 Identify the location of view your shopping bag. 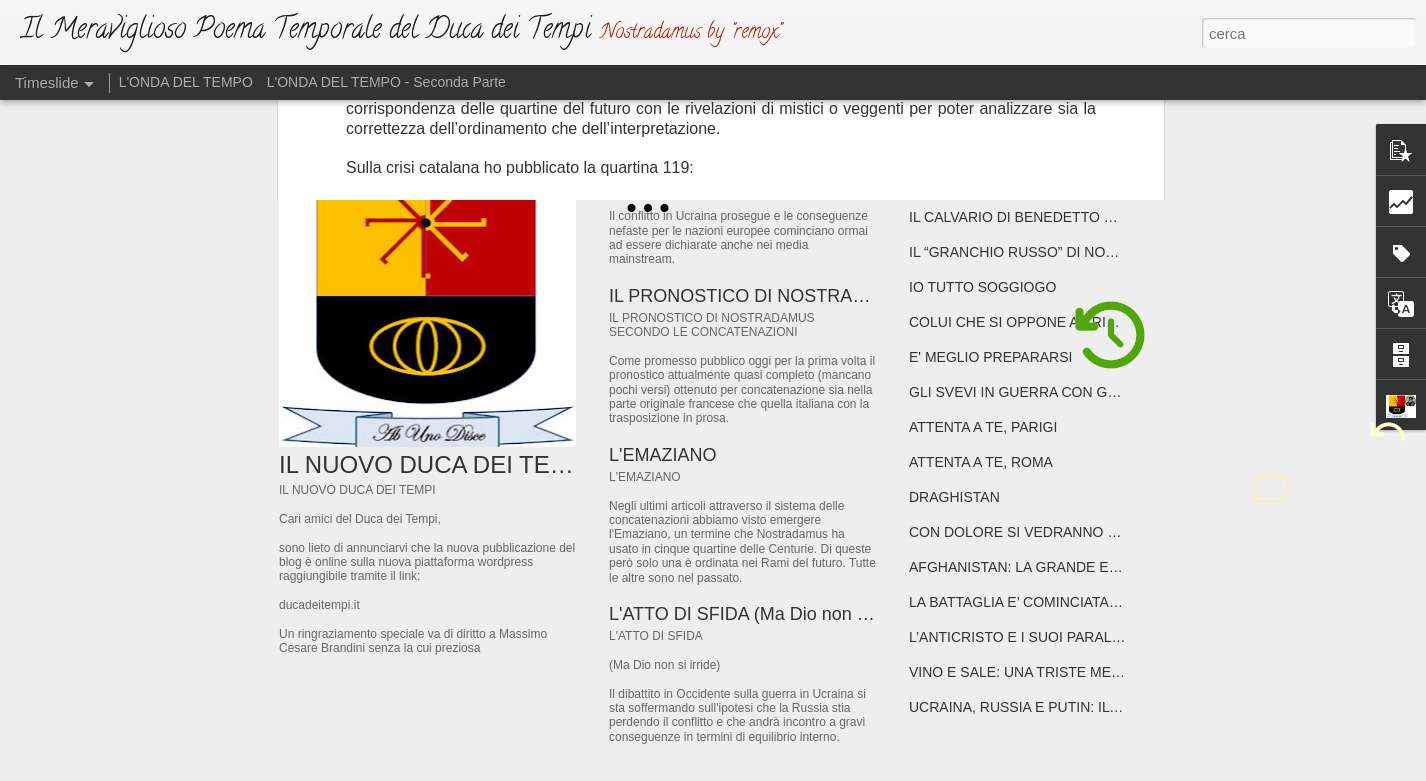
(1270, 488).